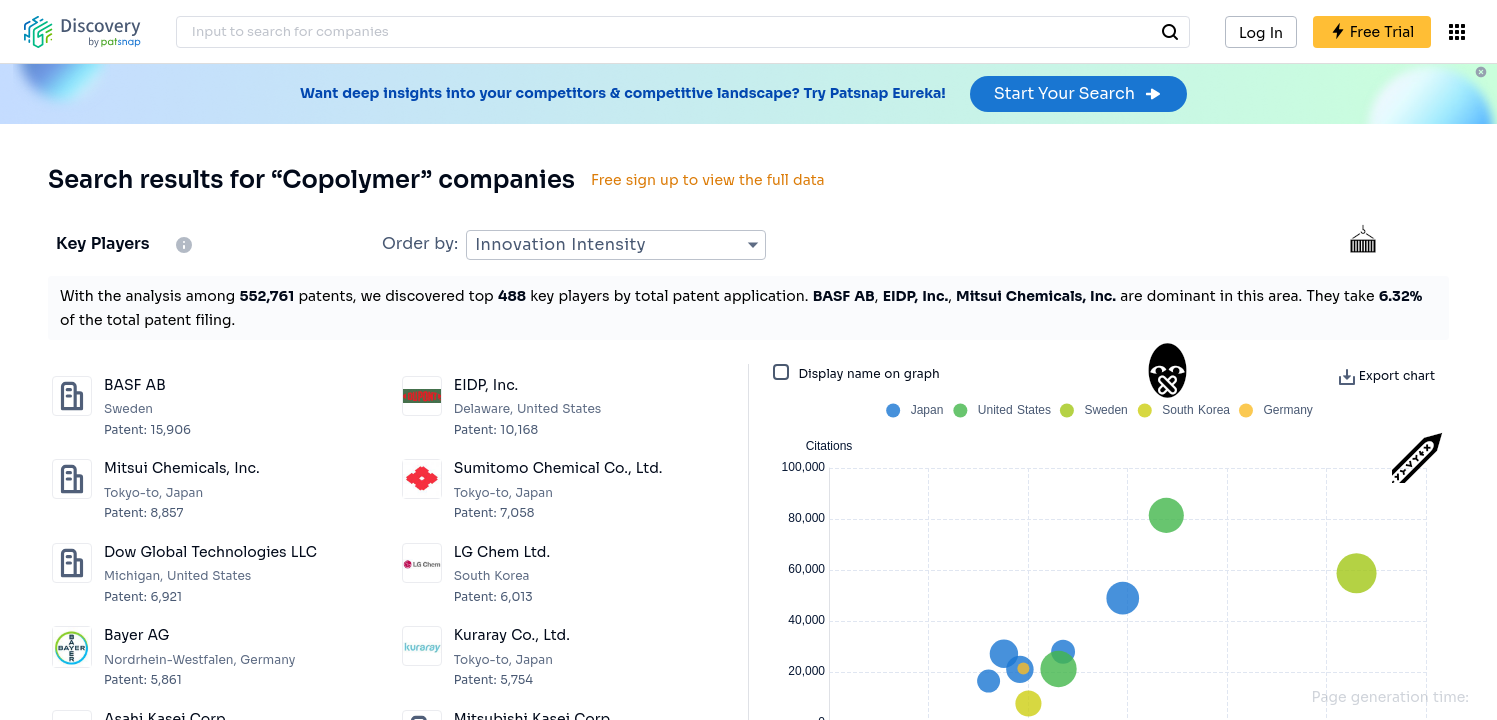 This screenshot has width=1497, height=720. What do you see at coordinates (1167, 370) in the screenshot?
I see `indicates a user or contact has been muted` at bounding box center [1167, 370].